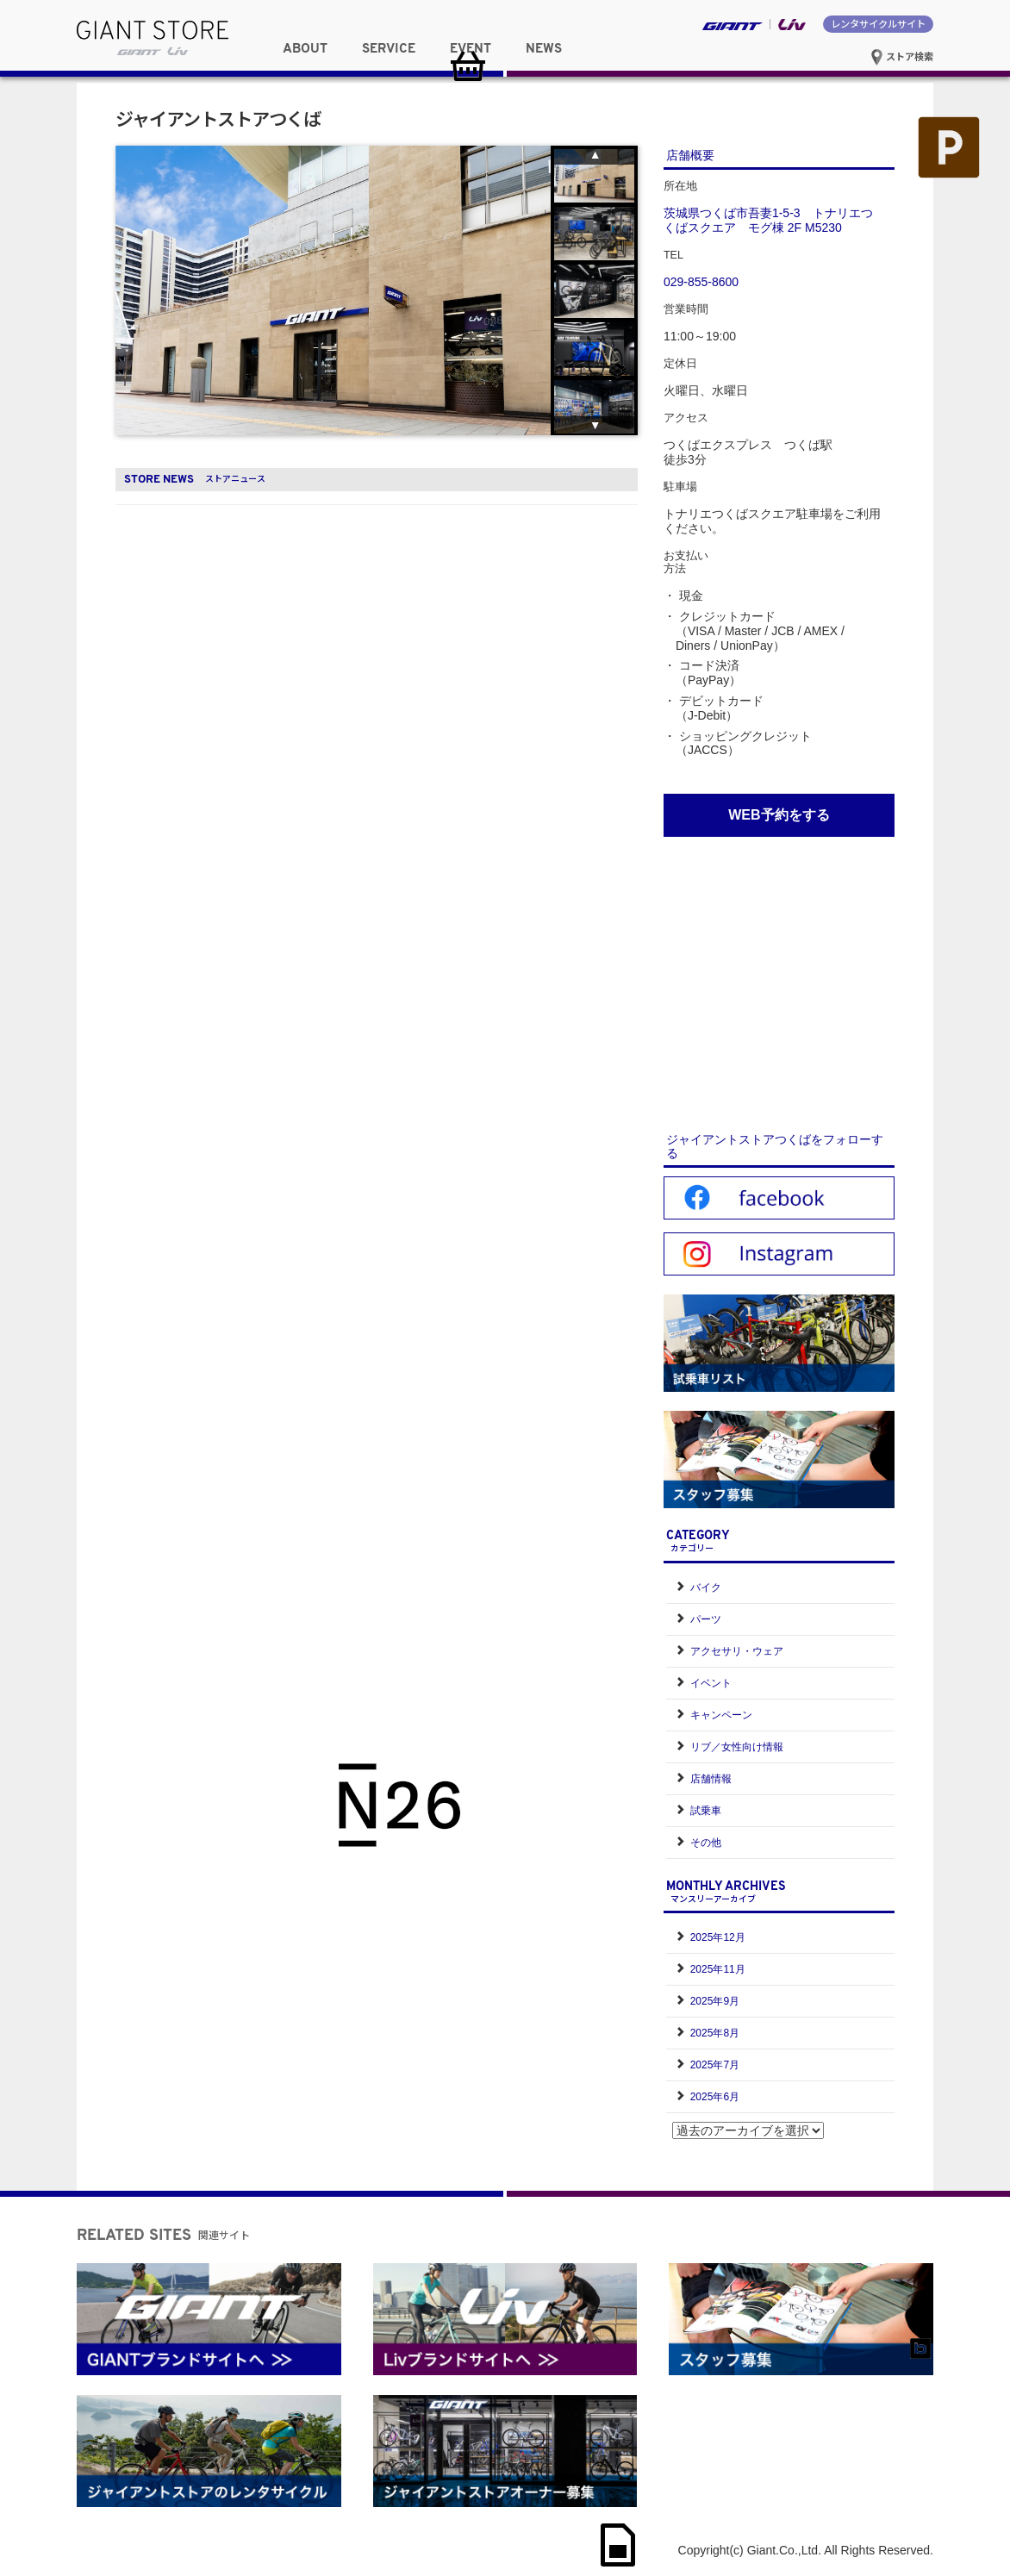 The width and height of the screenshot is (1010, 2576). What do you see at coordinates (949, 147) in the screenshot?
I see `indicates a parking location or facility` at bounding box center [949, 147].